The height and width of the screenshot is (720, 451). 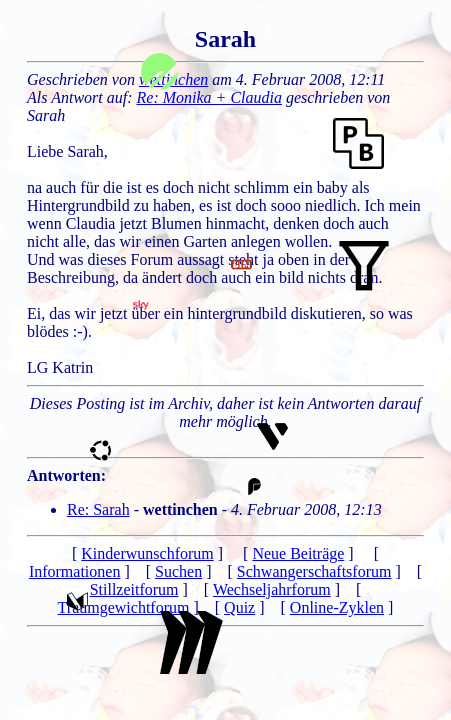 I want to click on visit Material for MkDocs documentation, so click(x=77, y=601).